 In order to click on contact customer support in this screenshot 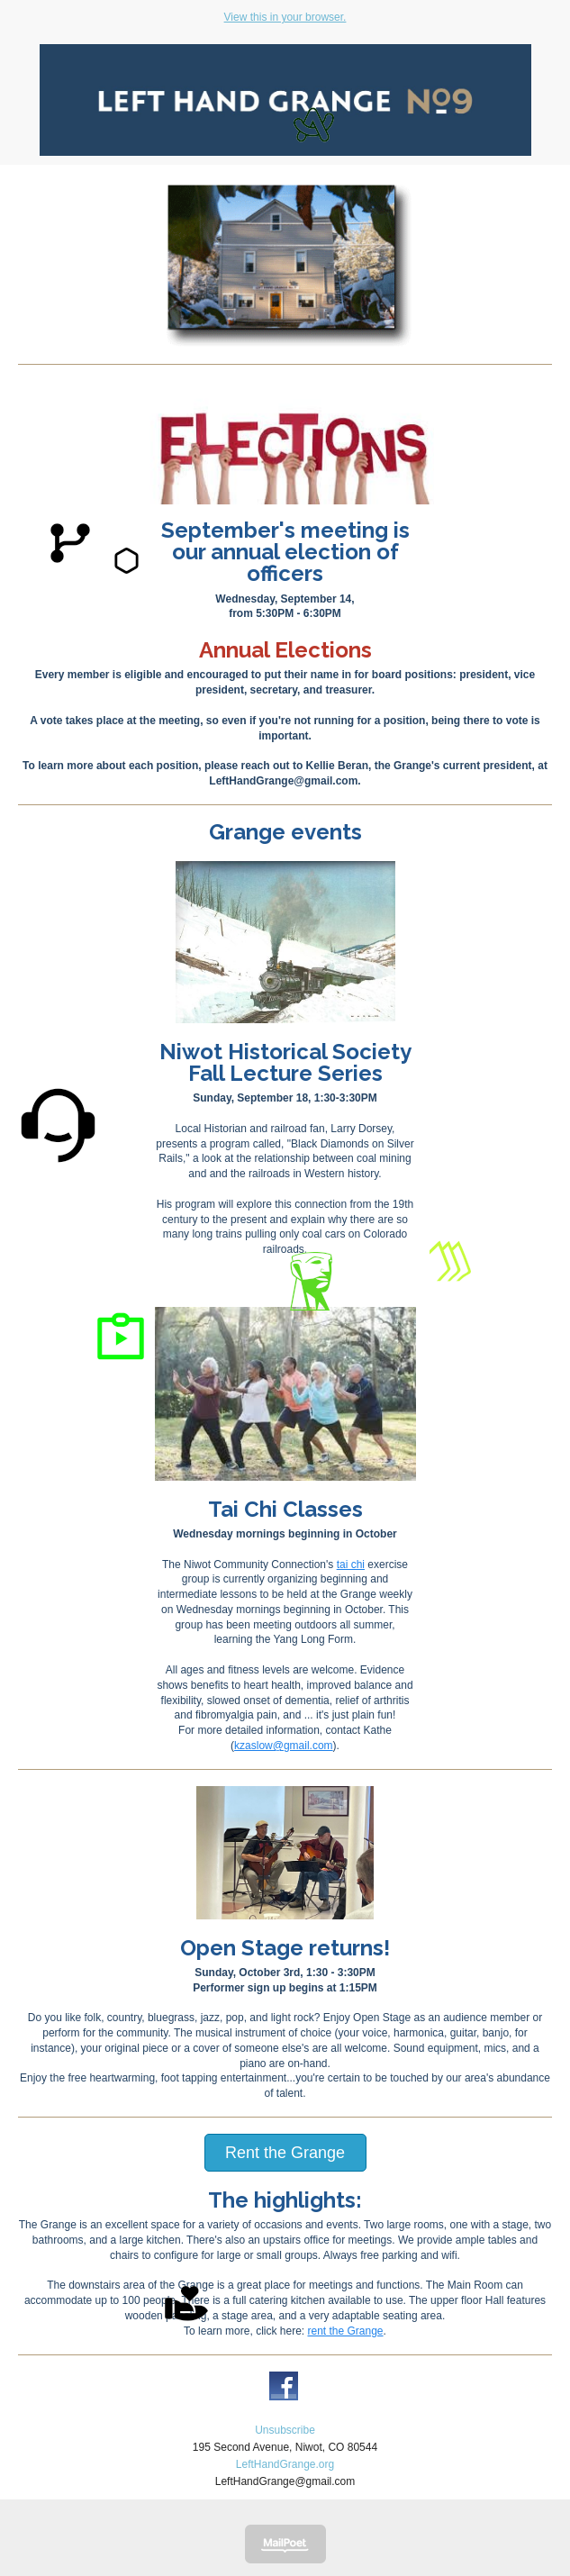, I will do `click(58, 1125)`.